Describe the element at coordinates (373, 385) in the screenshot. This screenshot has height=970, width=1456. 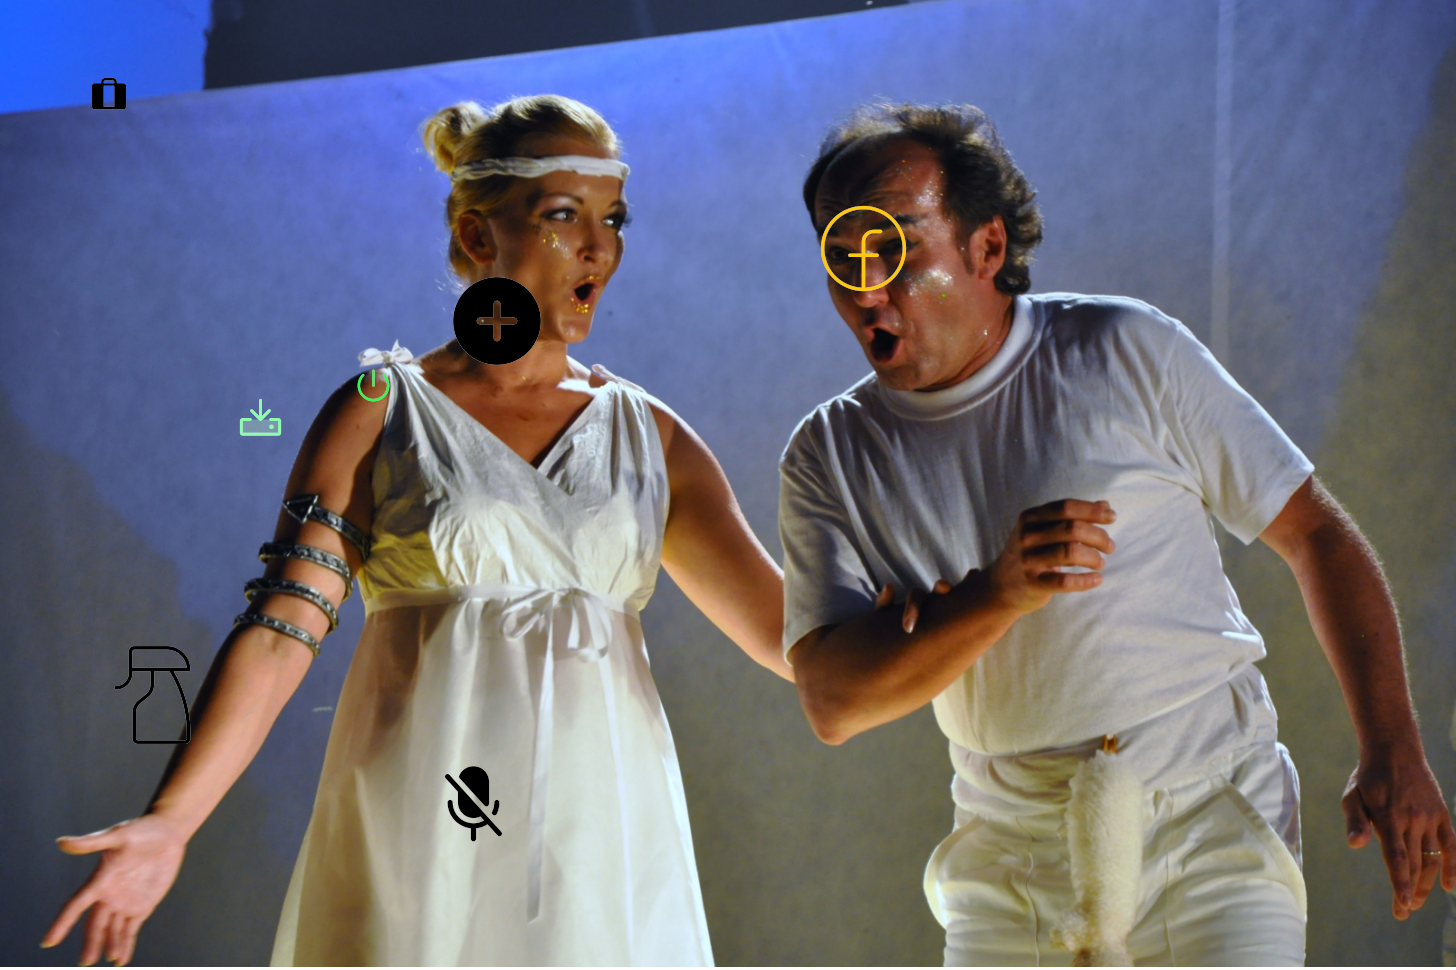
I see `turn device on or off` at that location.